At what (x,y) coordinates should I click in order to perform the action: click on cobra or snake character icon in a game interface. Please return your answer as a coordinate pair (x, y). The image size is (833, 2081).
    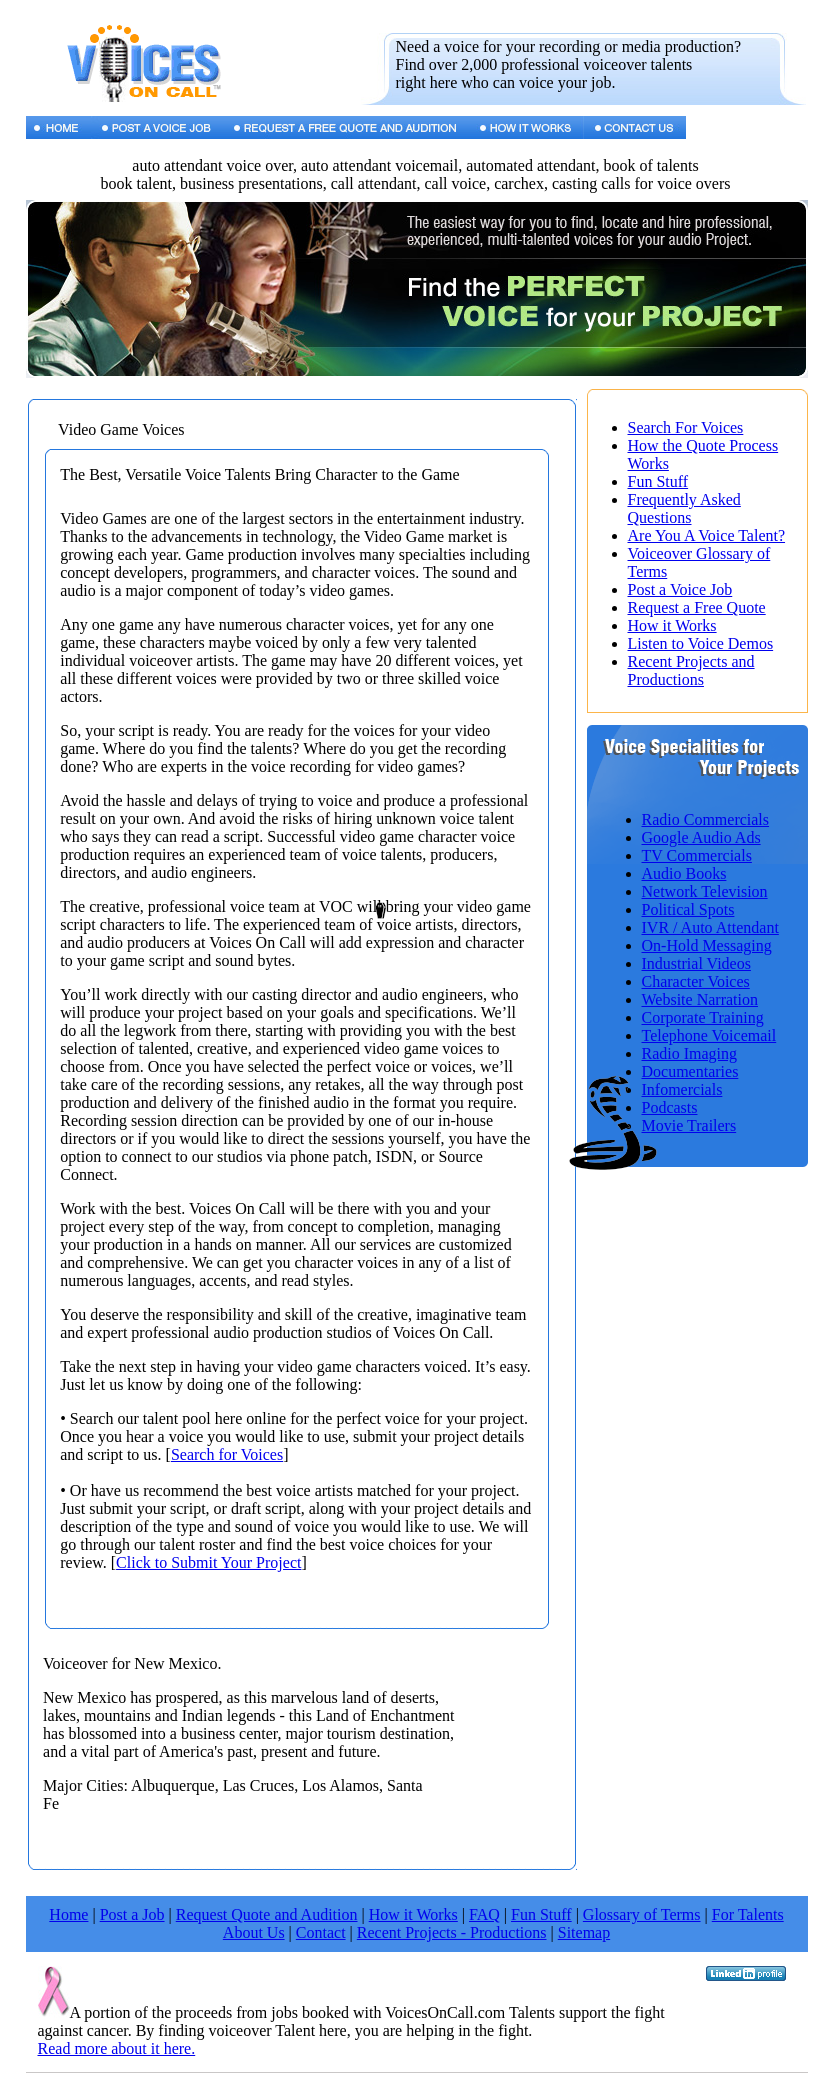
    Looking at the image, I should click on (613, 1123).